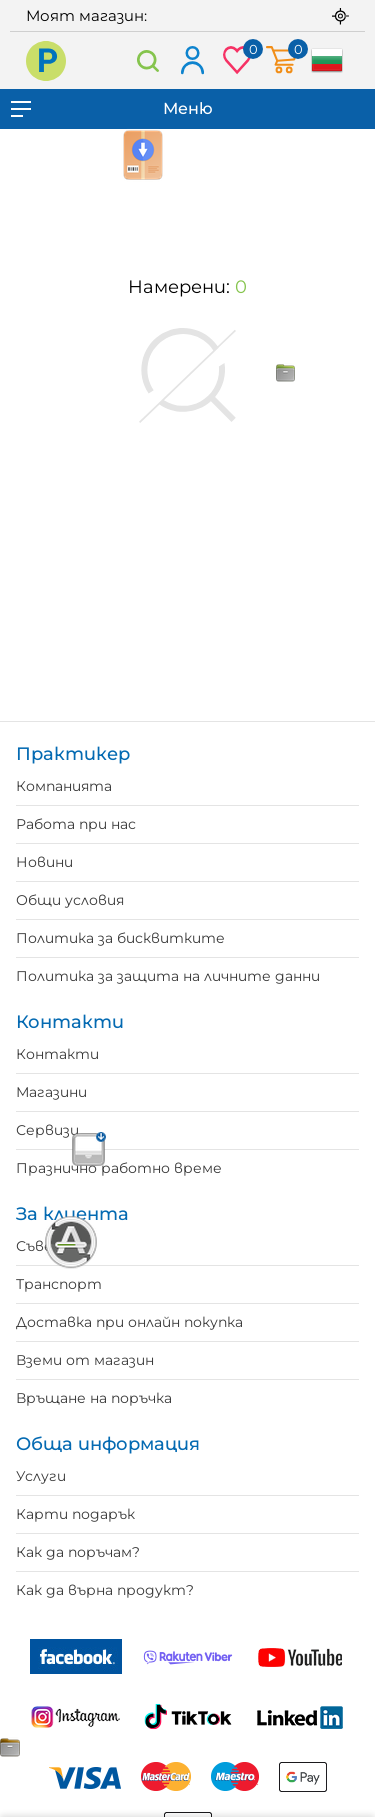 The height and width of the screenshot is (1817, 375). I want to click on access your email inbox, so click(88, 1149).